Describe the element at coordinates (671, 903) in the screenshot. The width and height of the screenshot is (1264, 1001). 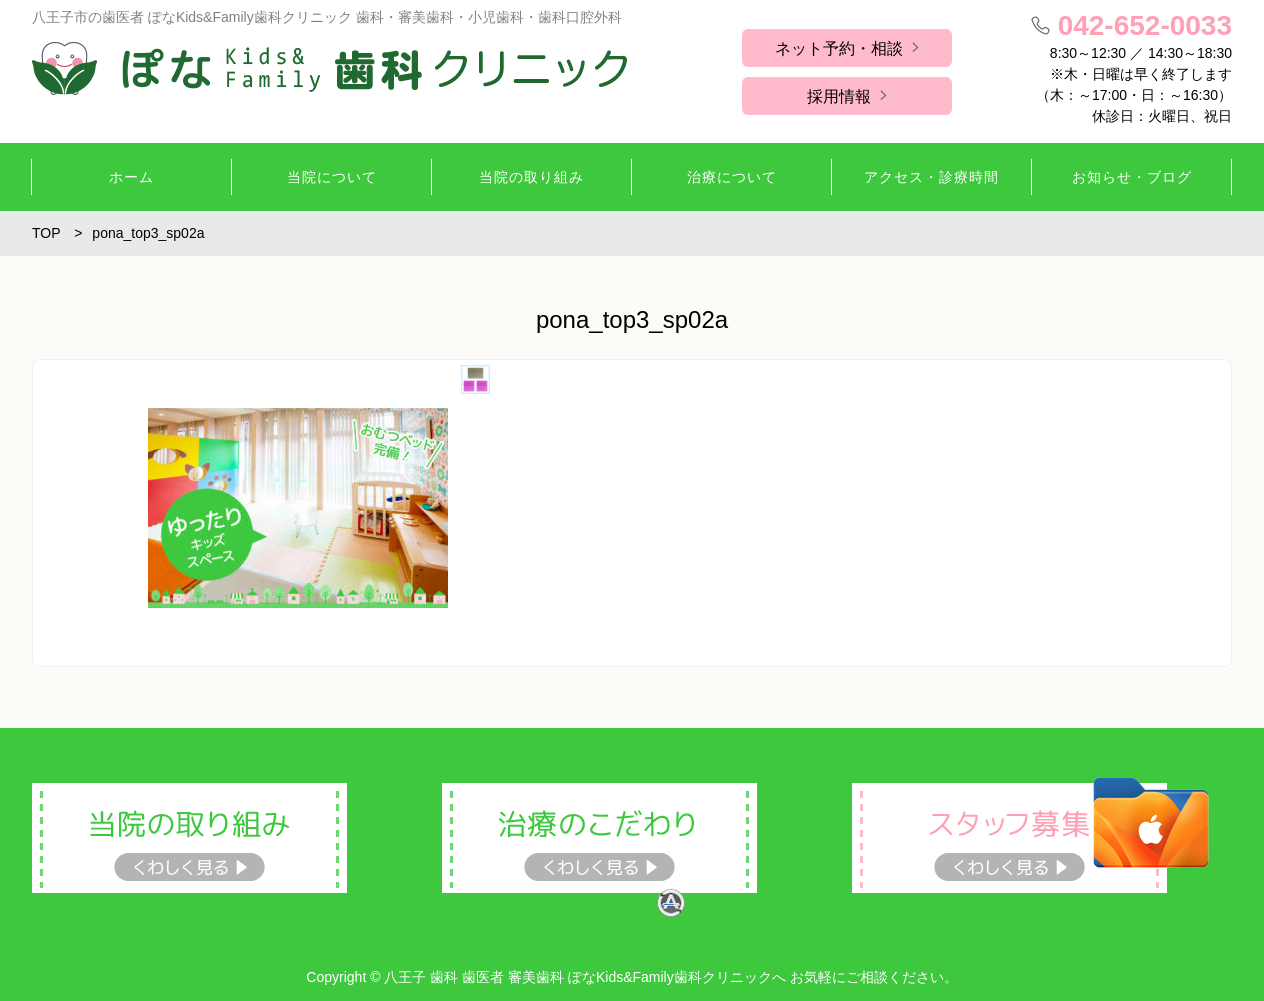
I see `check for available system updates` at that location.